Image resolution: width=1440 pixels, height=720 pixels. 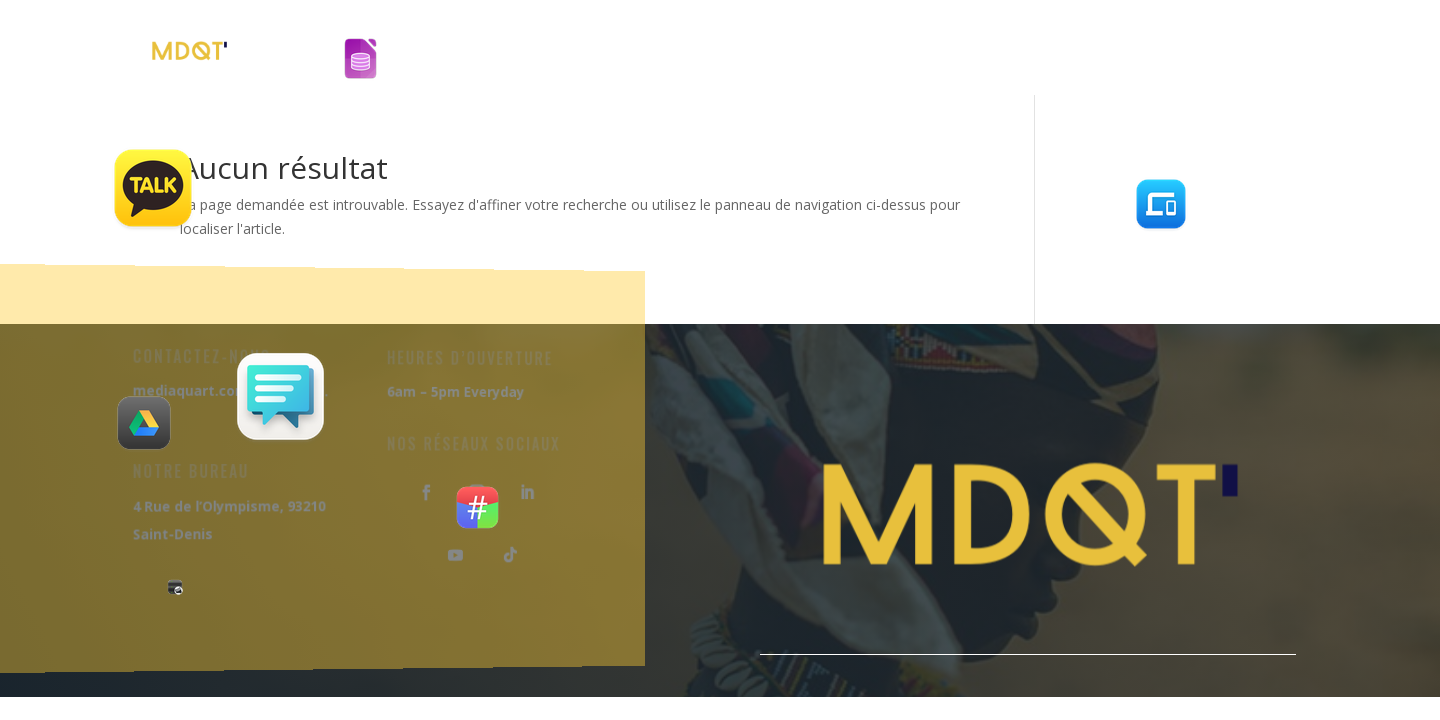 I want to click on configure kerberos authentication settings for network server, so click(x=175, y=587).